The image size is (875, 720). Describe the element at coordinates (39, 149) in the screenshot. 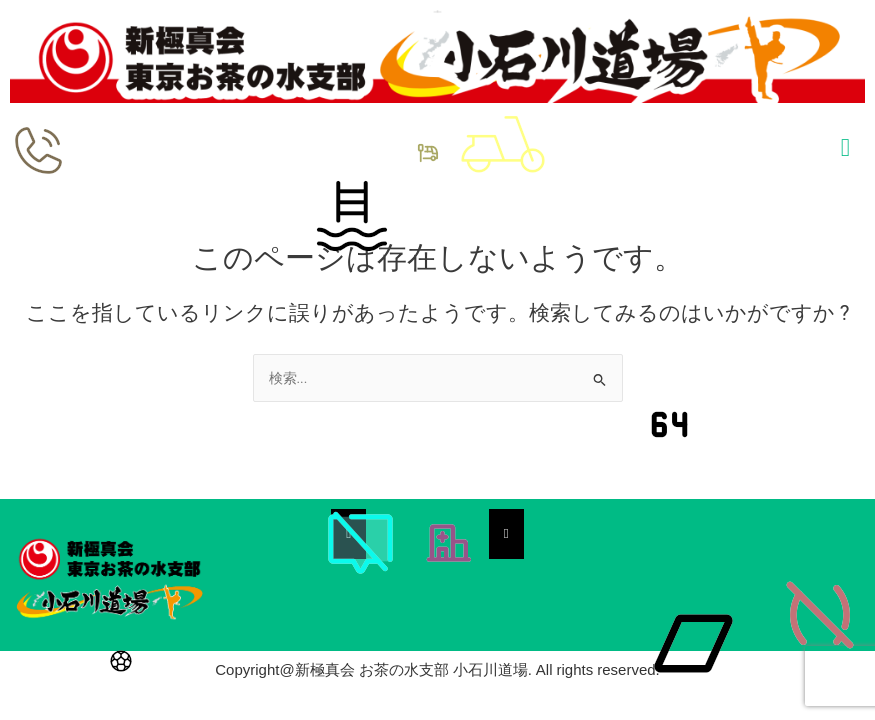

I see `make a phone call` at that location.